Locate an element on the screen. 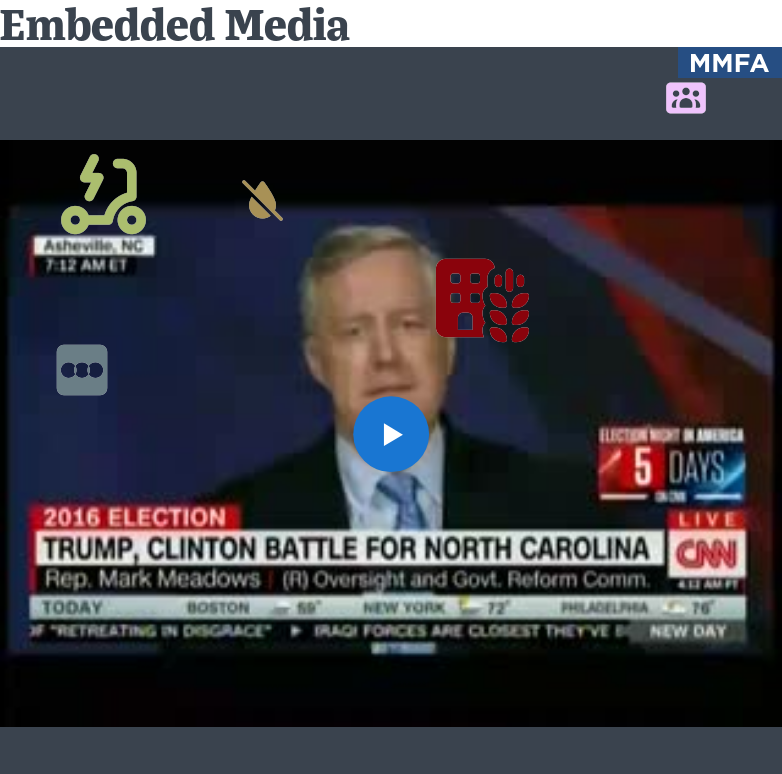 The image size is (782, 774). open the Letterboxd app is located at coordinates (82, 370).